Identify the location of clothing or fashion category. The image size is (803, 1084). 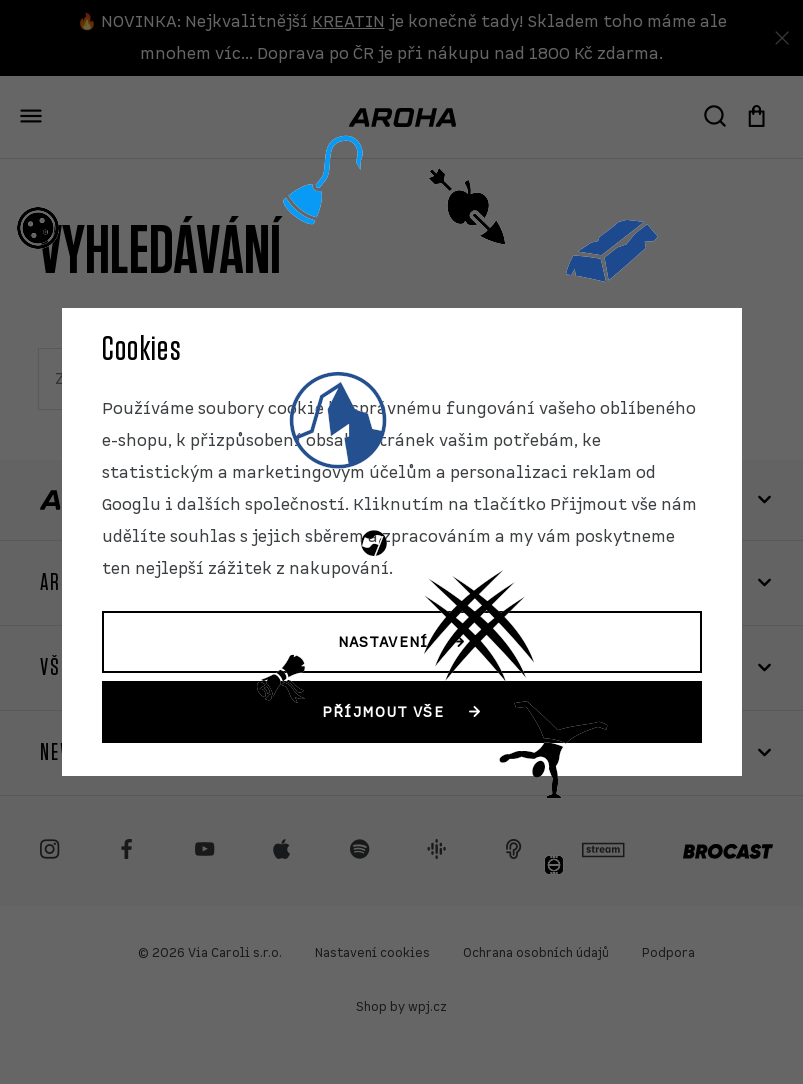
(38, 228).